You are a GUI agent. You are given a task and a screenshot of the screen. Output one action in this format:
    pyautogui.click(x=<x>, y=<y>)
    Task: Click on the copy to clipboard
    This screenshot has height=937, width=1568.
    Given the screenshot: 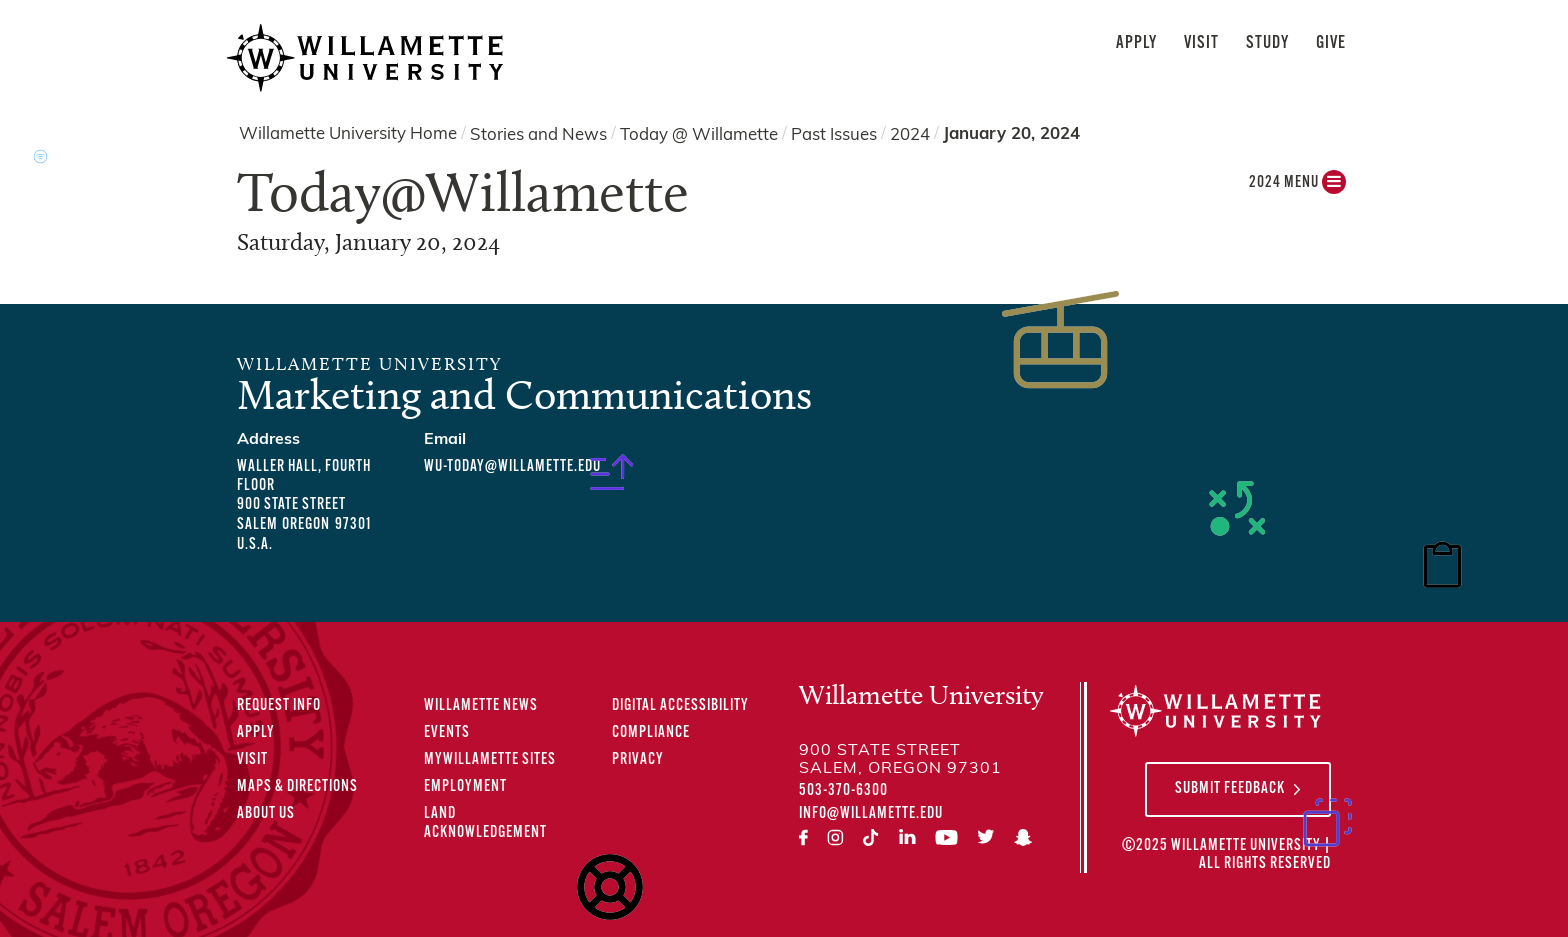 What is the action you would take?
    pyautogui.click(x=1442, y=565)
    